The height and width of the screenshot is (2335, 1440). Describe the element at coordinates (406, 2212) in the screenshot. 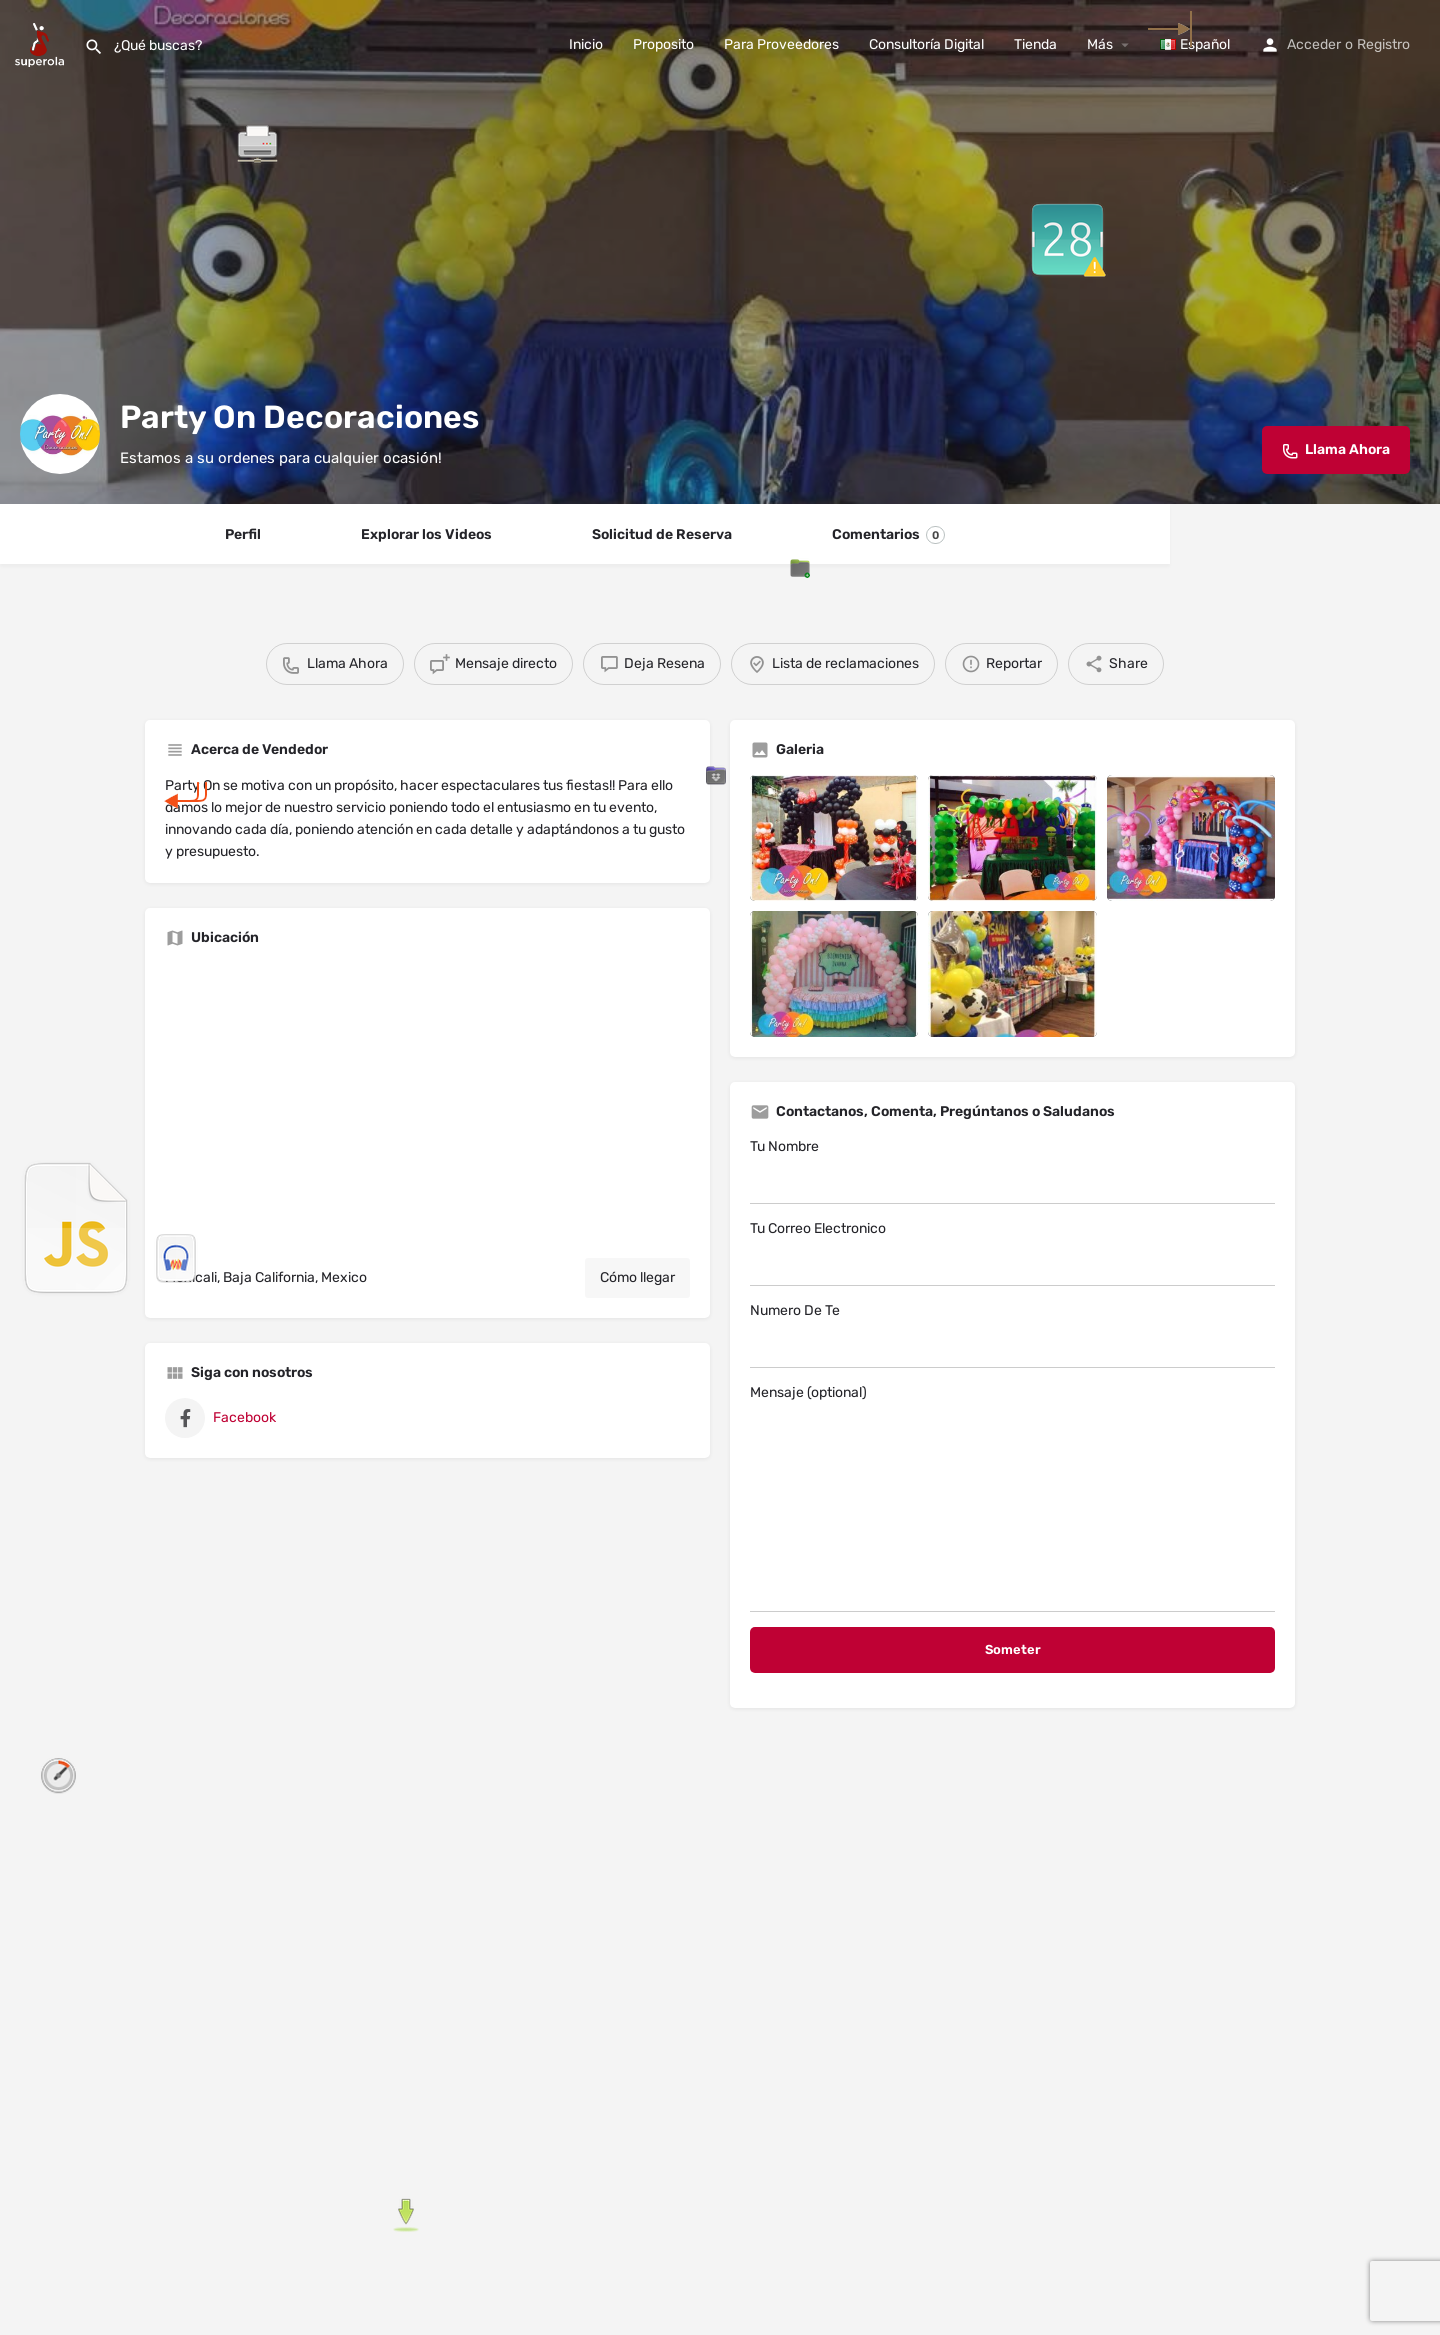

I see `save the current file or document` at that location.